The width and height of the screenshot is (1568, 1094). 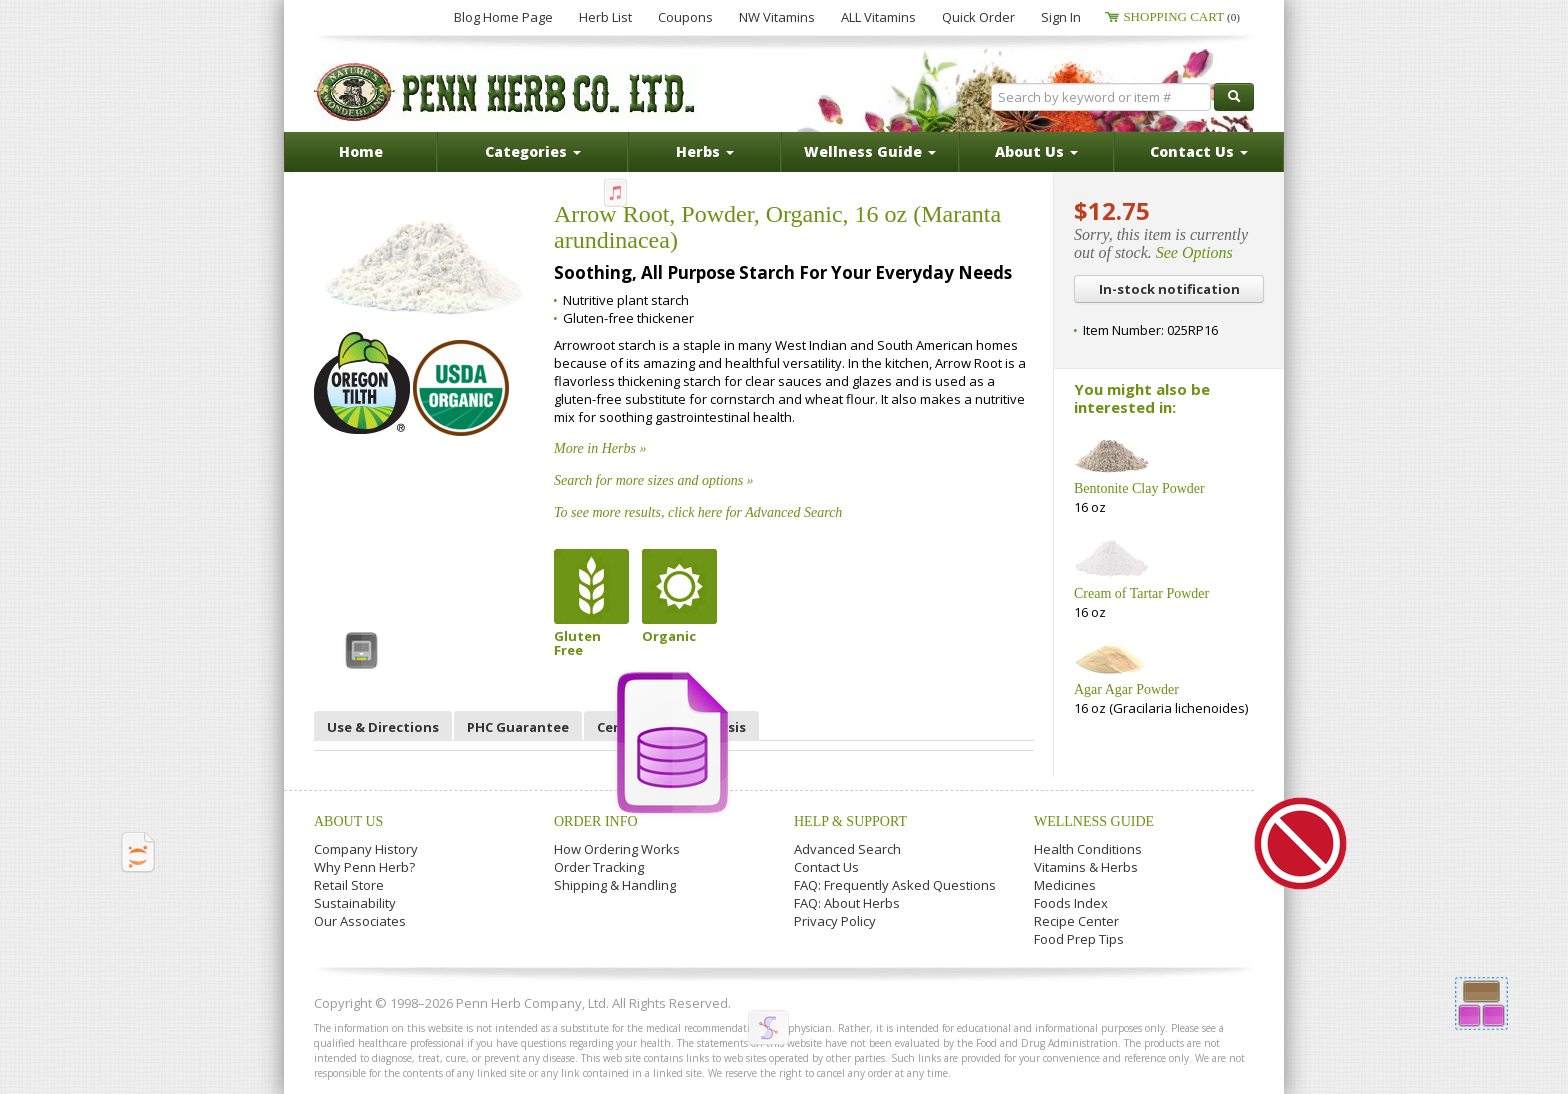 I want to click on remove a group or team, so click(x=1300, y=843).